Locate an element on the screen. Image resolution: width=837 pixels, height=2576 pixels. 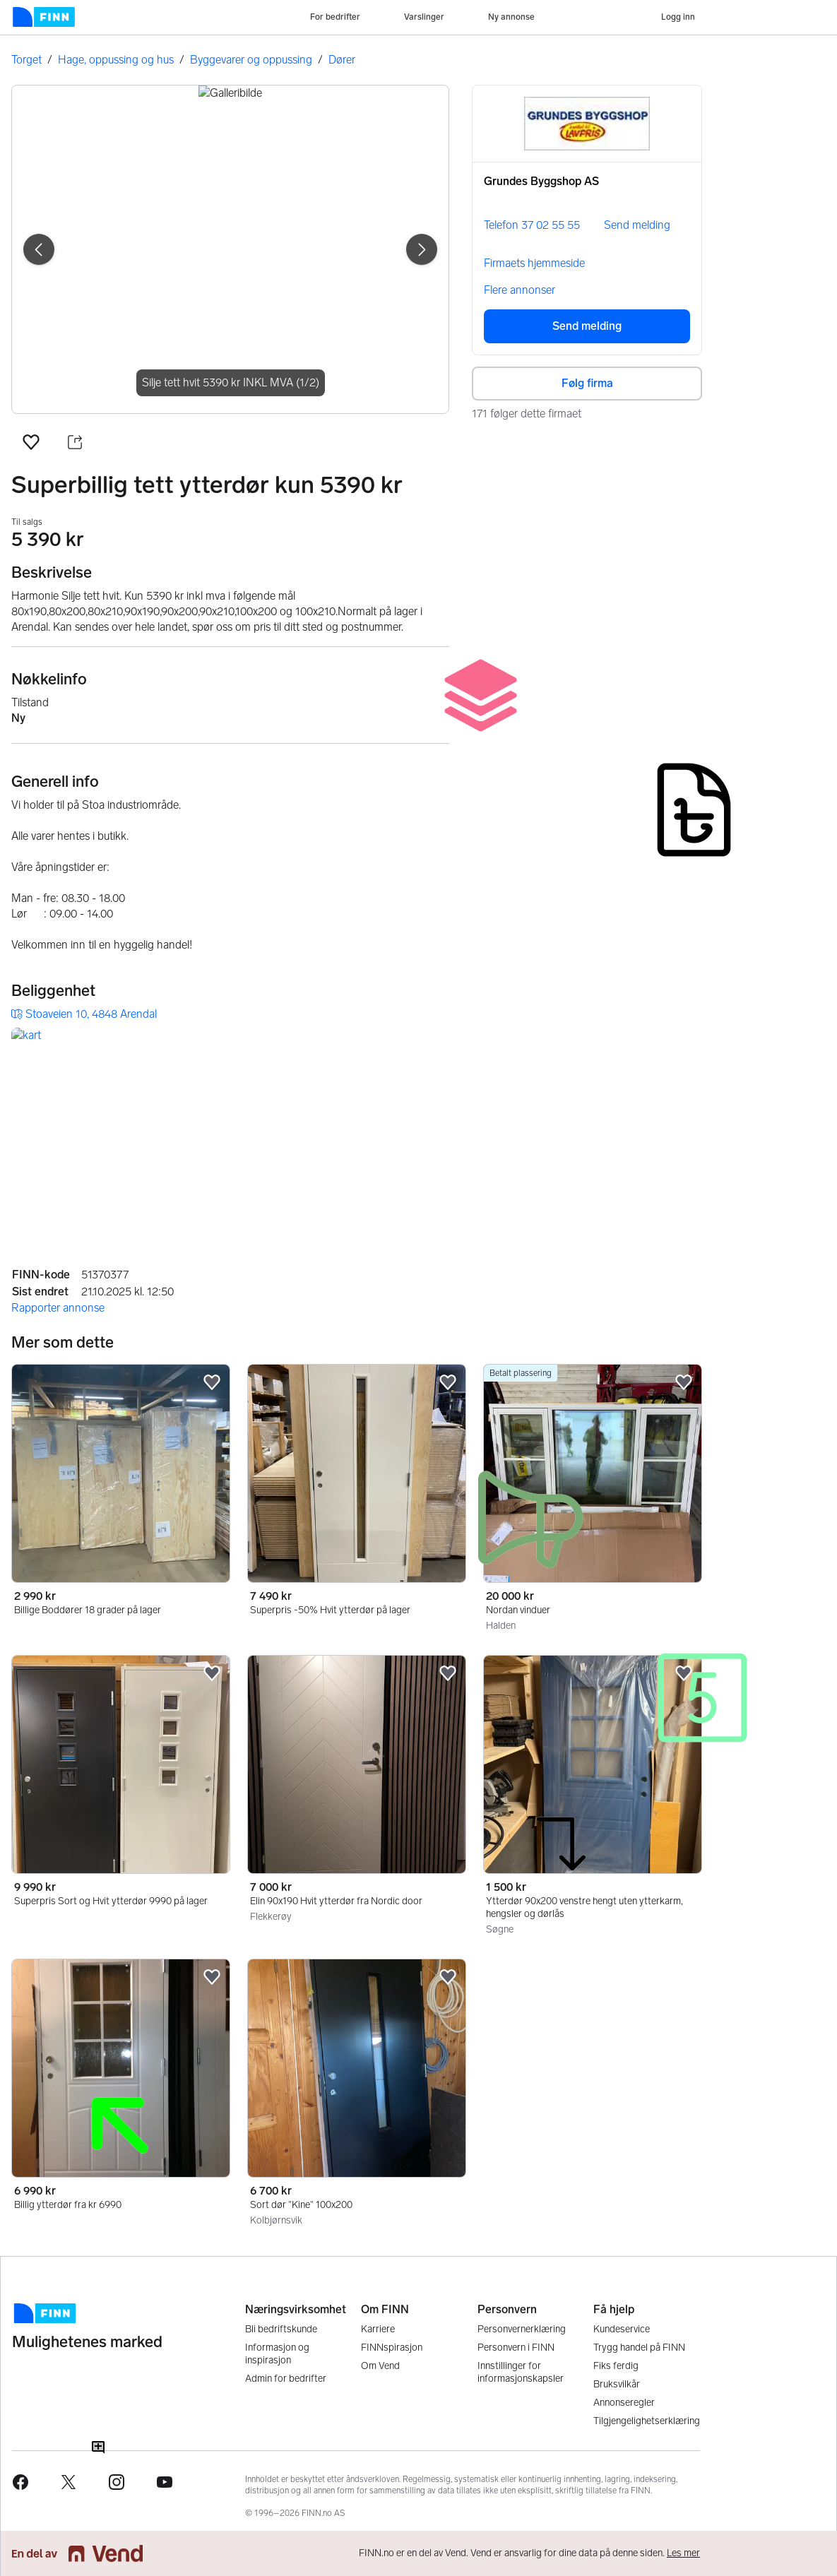
make an announcement or broadcast is located at coordinates (525, 1521).